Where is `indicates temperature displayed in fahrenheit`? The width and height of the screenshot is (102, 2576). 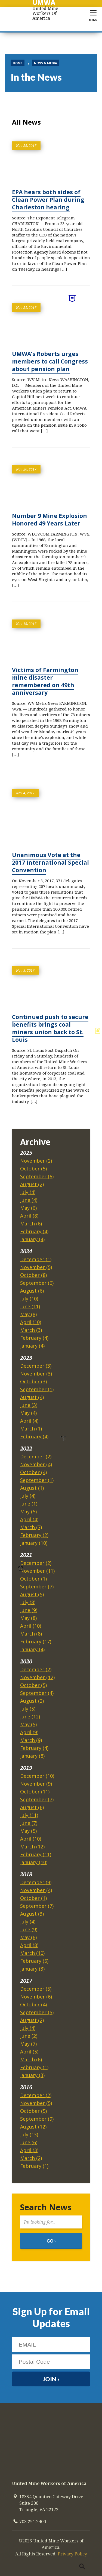 indicates temperature displayed in fahrenheit is located at coordinates (63, 1439).